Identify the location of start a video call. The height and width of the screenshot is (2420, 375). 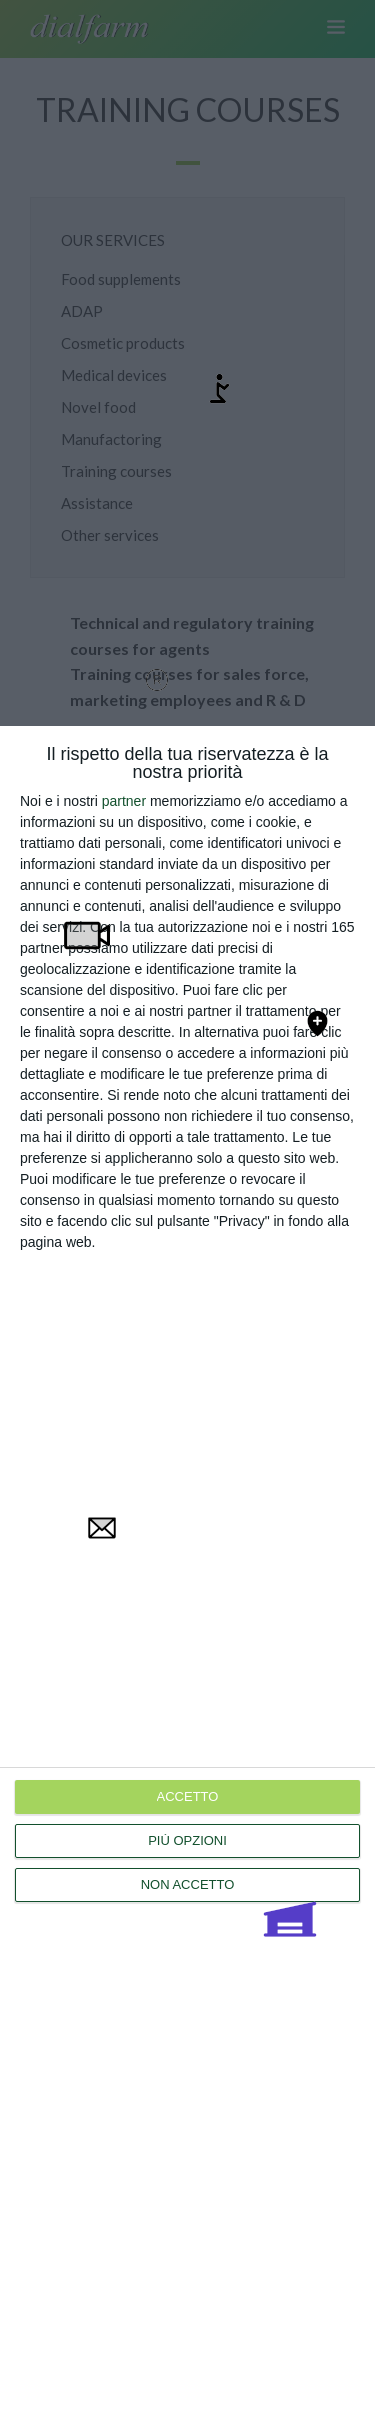
(85, 935).